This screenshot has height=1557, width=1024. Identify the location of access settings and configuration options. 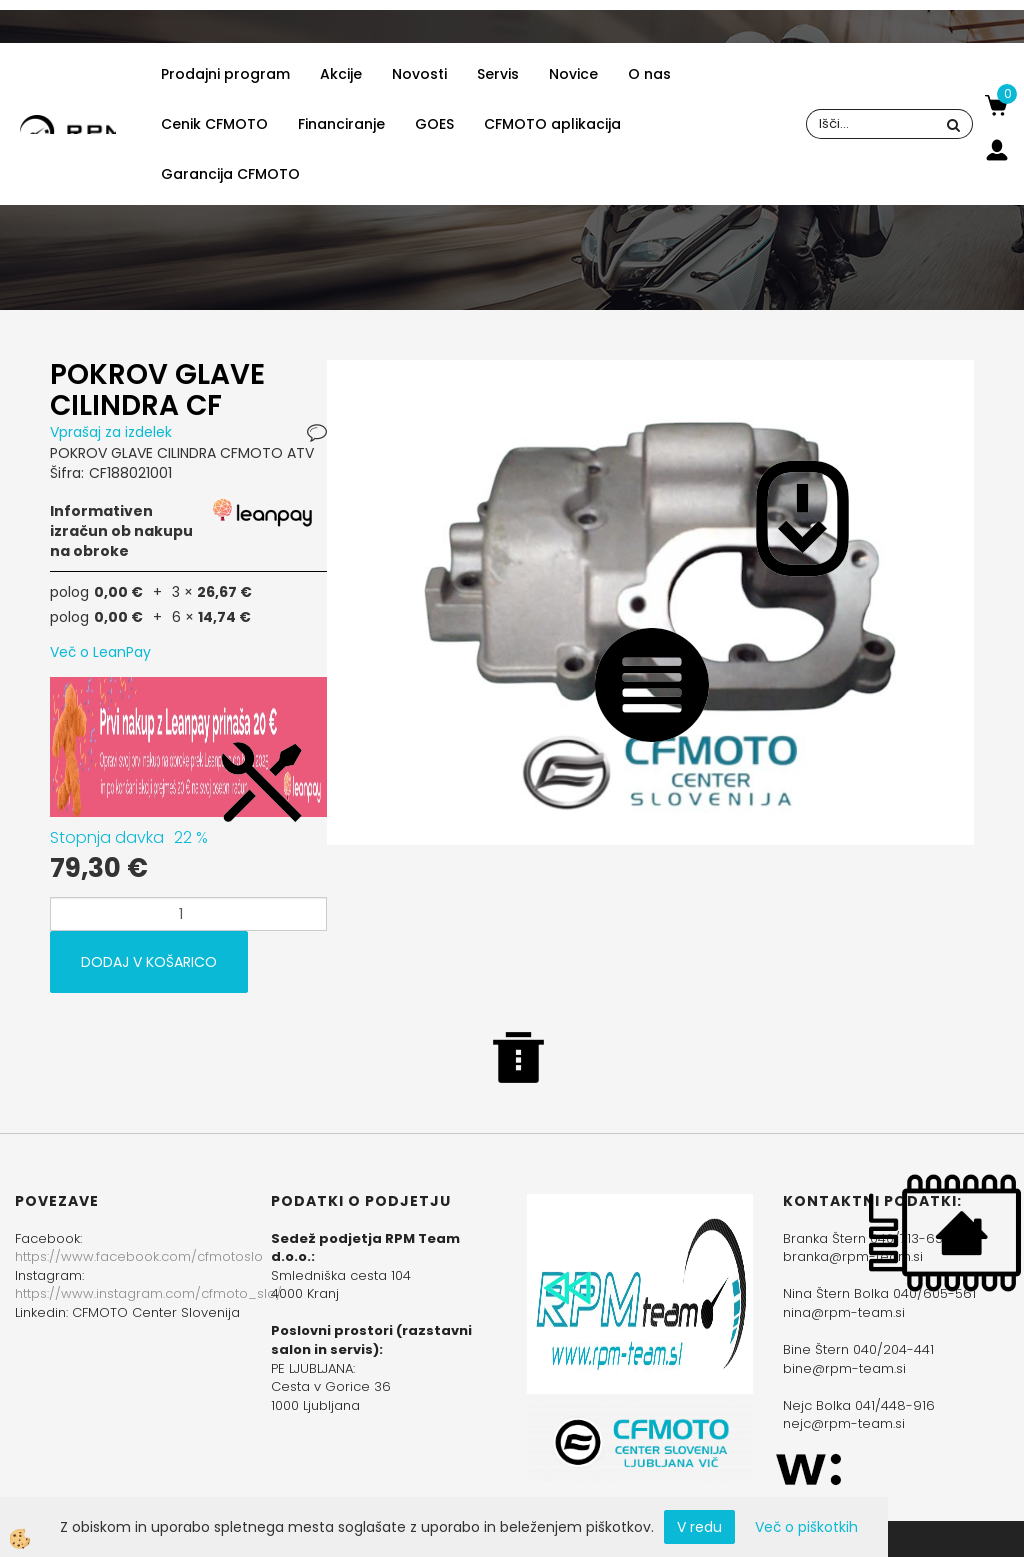
(263, 783).